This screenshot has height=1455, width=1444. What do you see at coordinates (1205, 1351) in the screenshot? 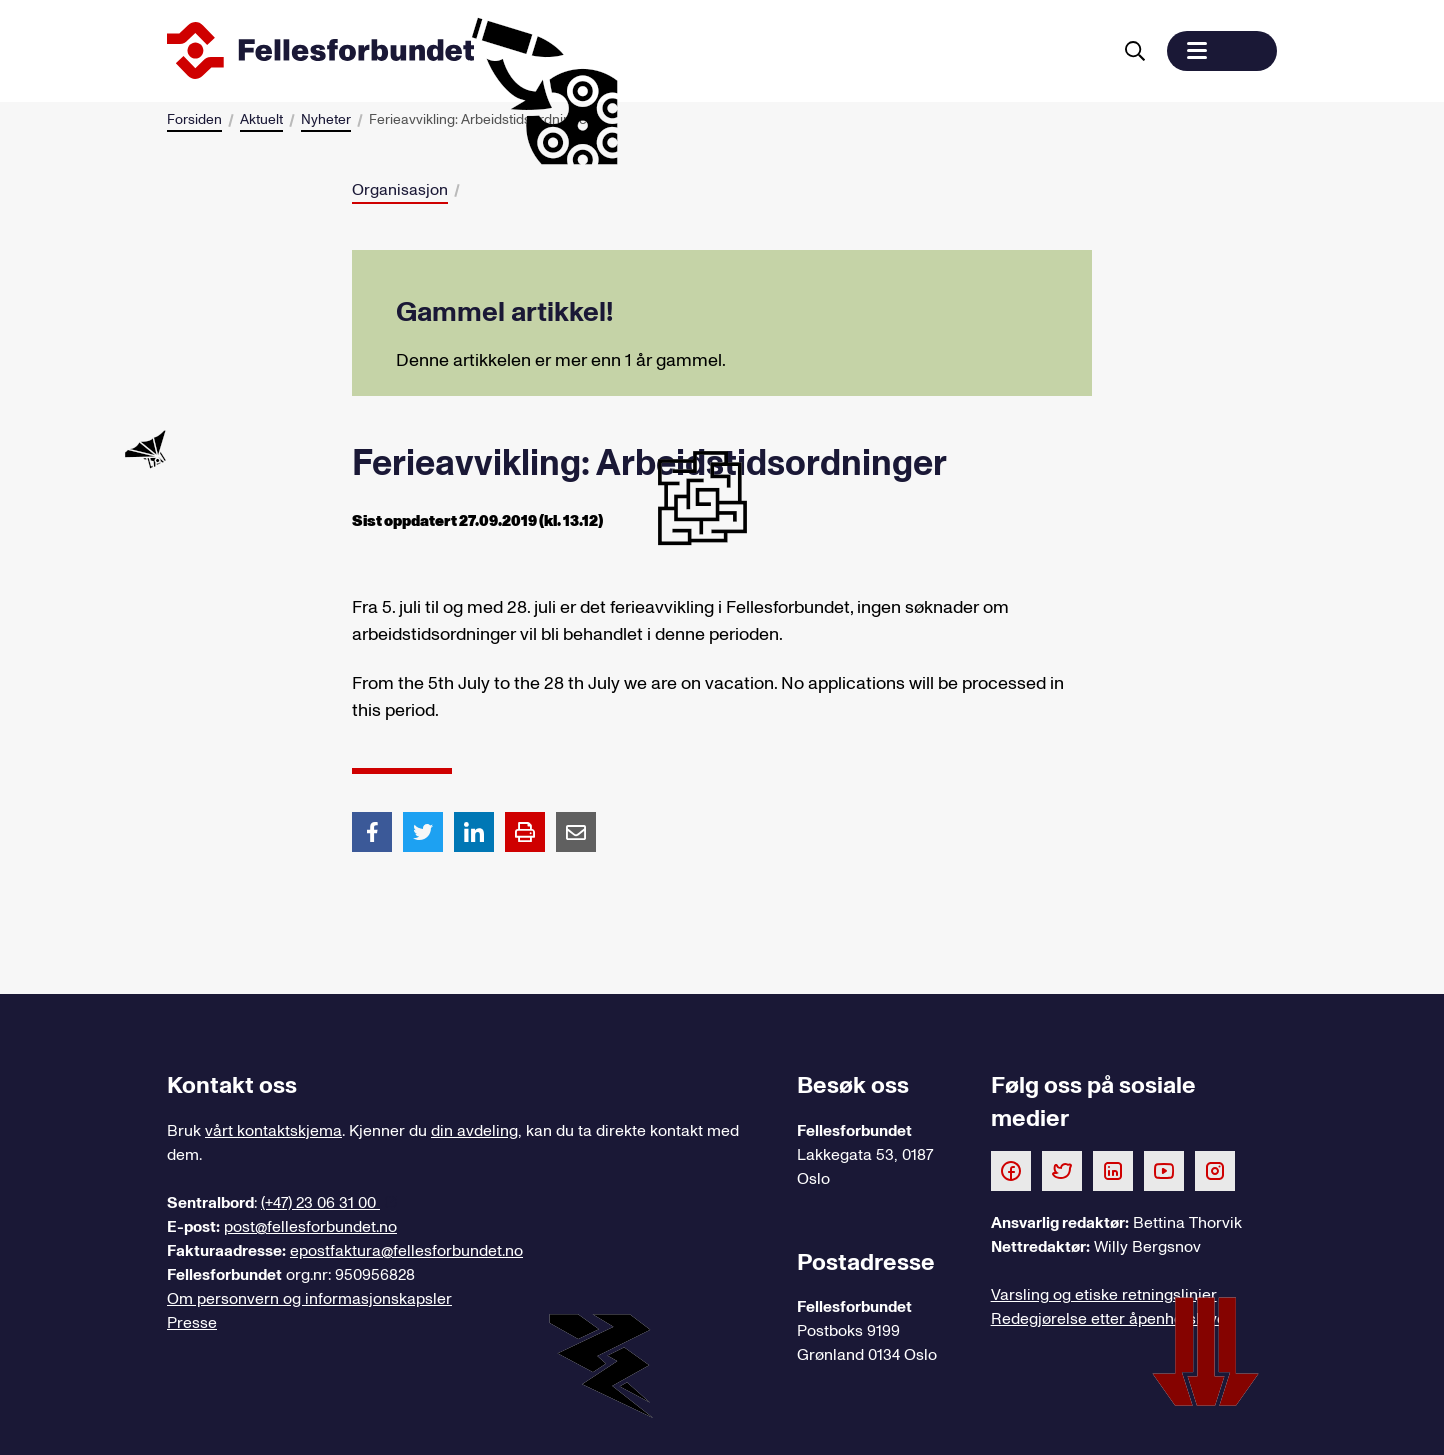
I see `activate a powerful downward attack or smash move` at bounding box center [1205, 1351].